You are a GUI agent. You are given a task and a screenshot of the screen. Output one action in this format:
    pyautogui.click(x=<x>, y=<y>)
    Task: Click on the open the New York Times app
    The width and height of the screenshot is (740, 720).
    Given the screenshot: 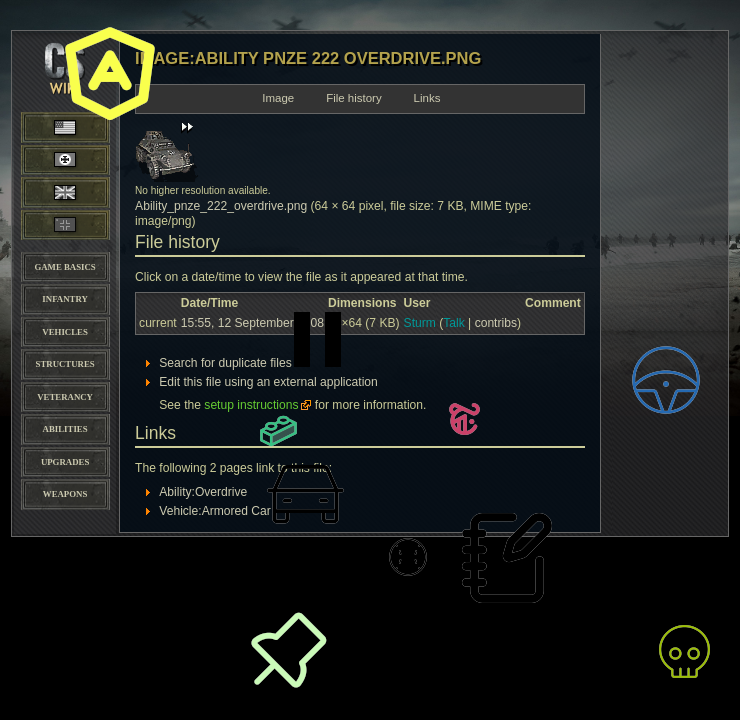 What is the action you would take?
    pyautogui.click(x=464, y=418)
    